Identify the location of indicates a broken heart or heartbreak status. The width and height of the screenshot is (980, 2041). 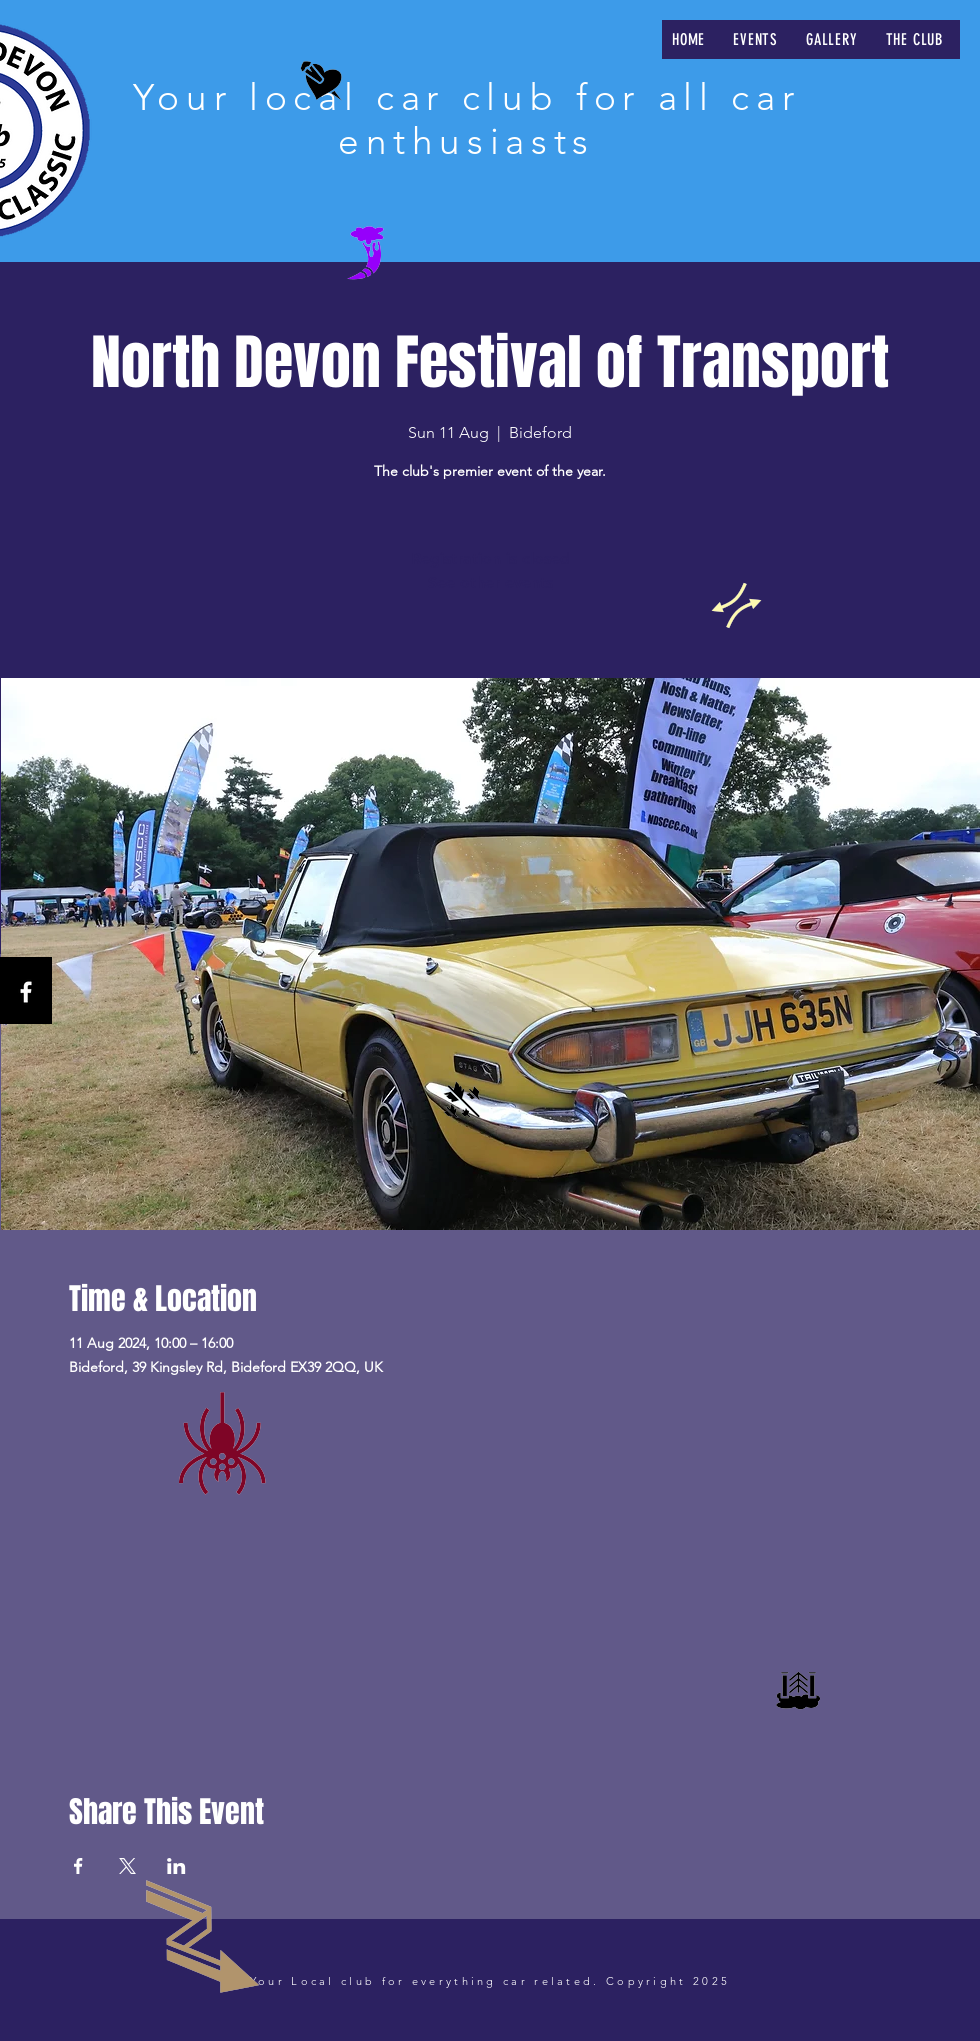
(321, 80).